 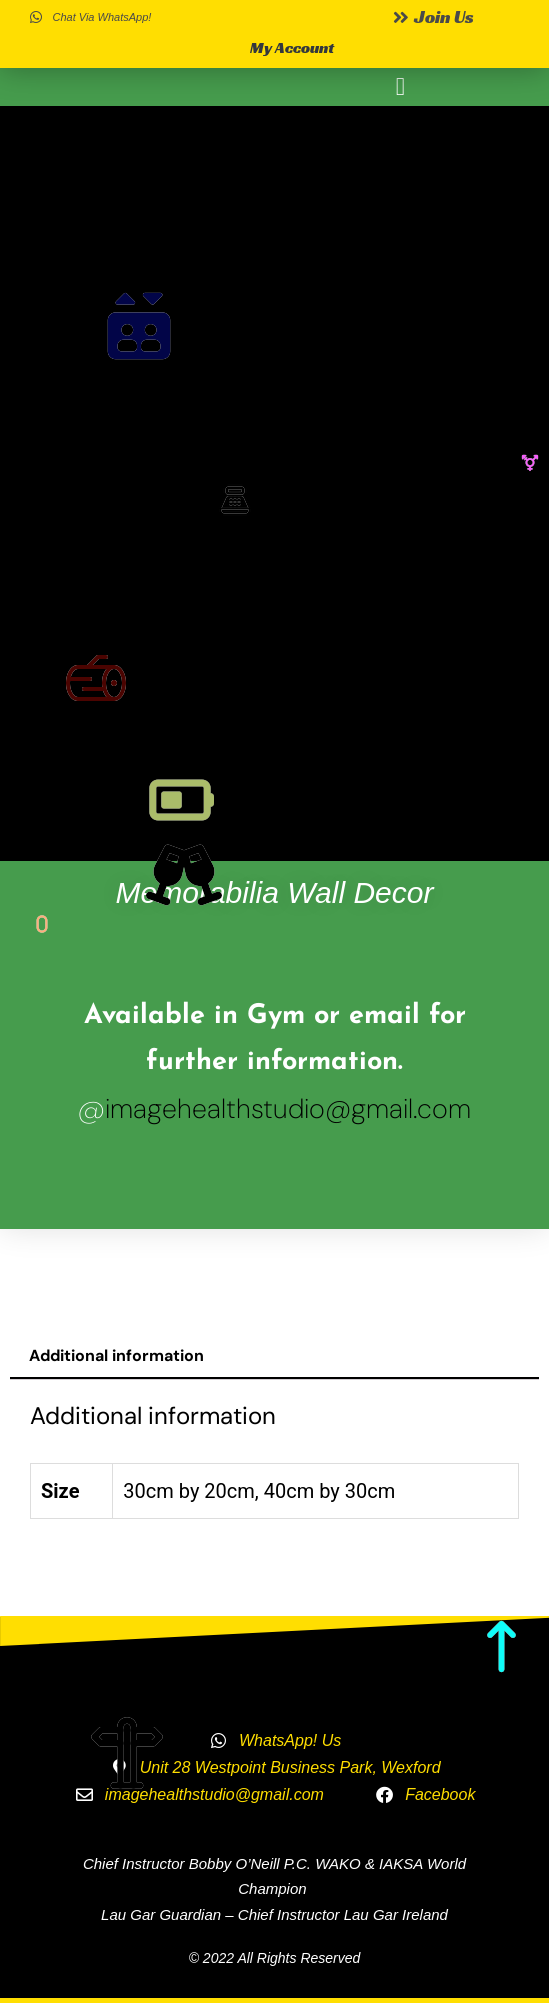 What do you see at coordinates (184, 875) in the screenshot?
I see `celebrate an achievement or milestone` at bounding box center [184, 875].